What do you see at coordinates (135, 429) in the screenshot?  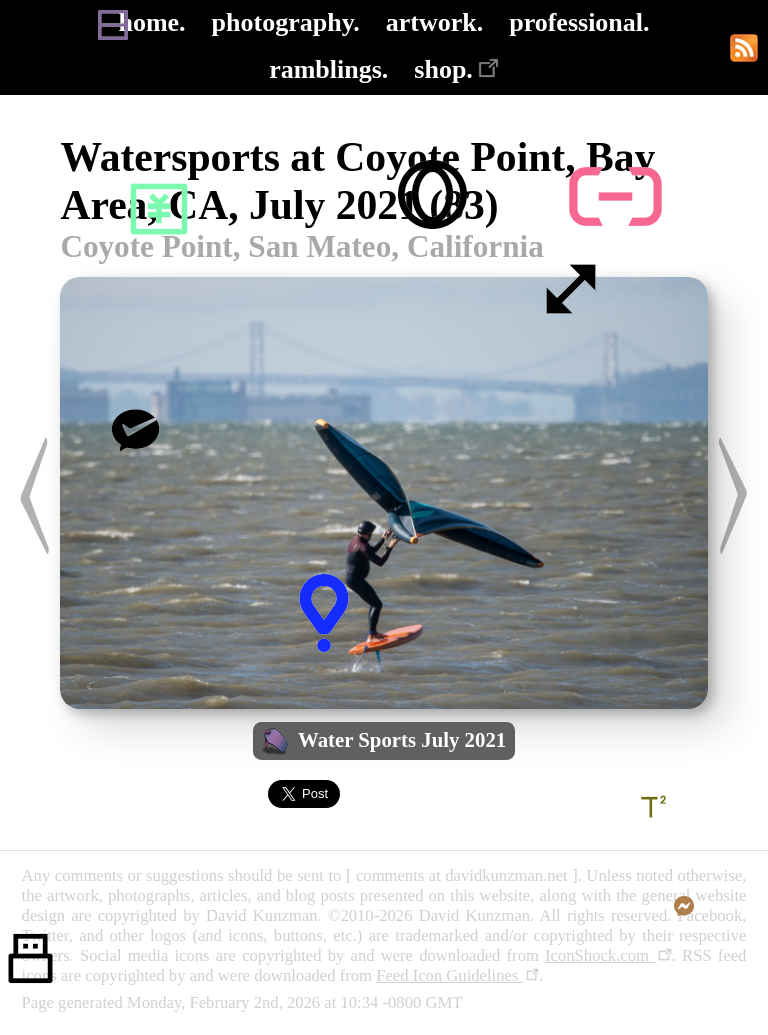 I see `pay with wechat pay` at bounding box center [135, 429].